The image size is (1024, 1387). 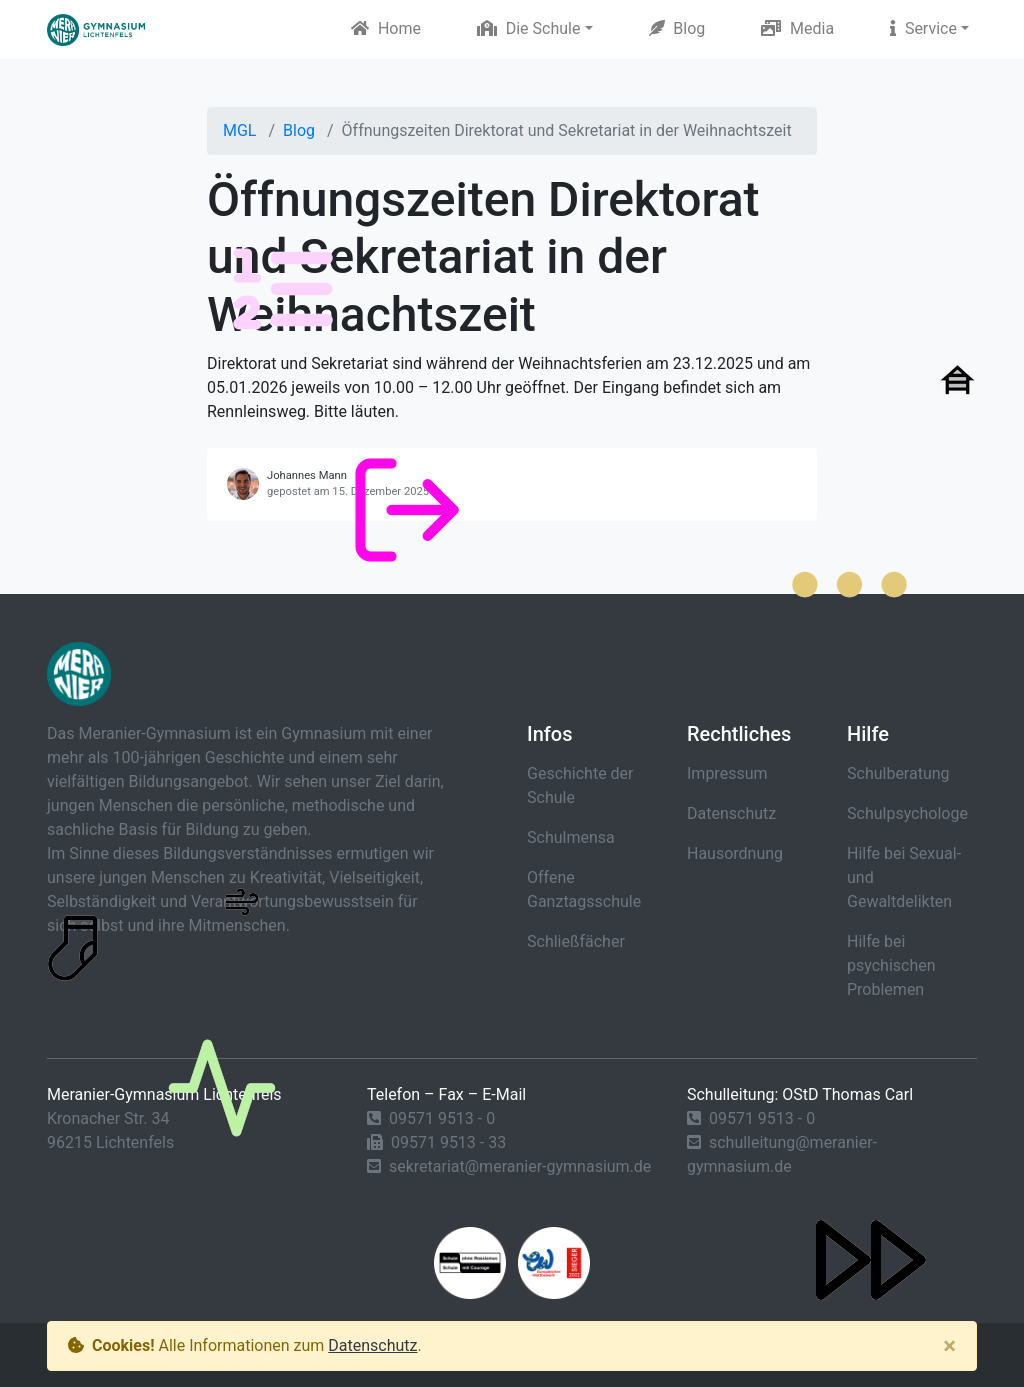 I want to click on access more options or actions, so click(x=849, y=584).